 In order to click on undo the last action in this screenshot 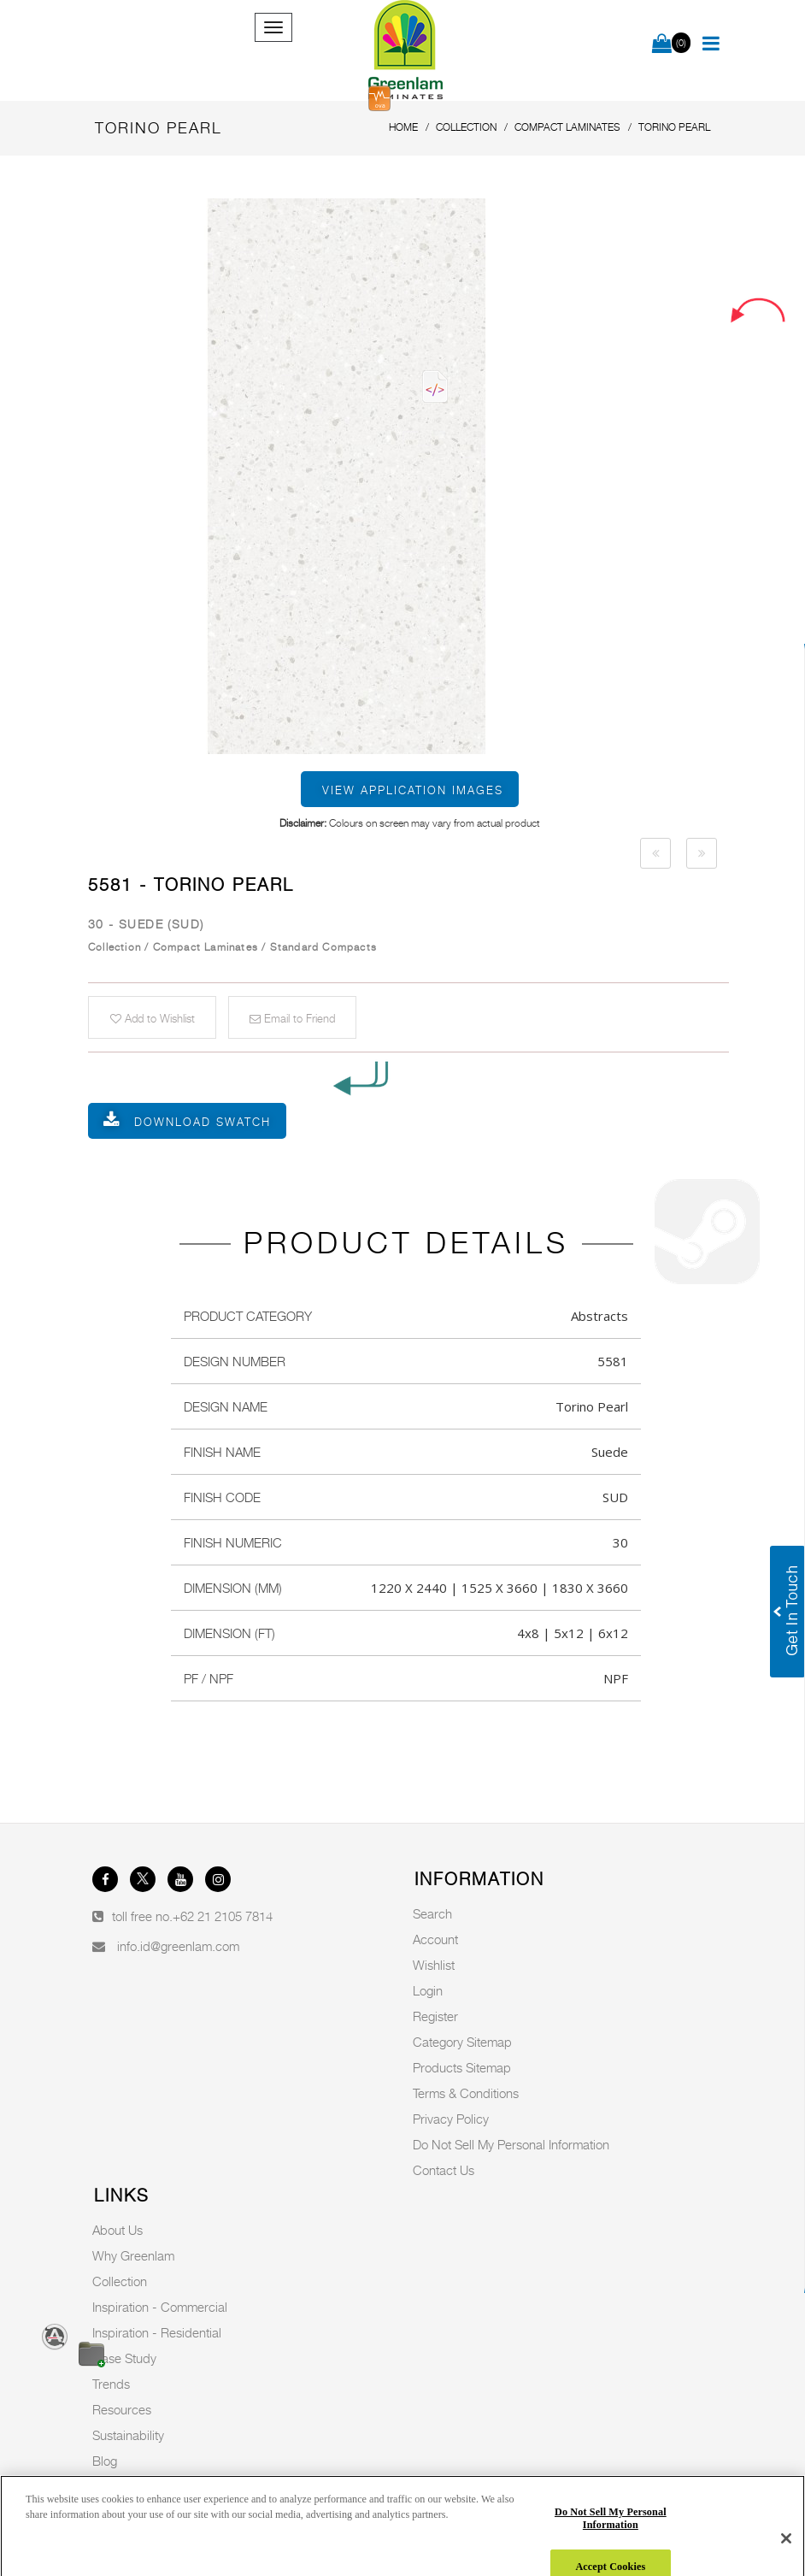, I will do `click(757, 309)`.